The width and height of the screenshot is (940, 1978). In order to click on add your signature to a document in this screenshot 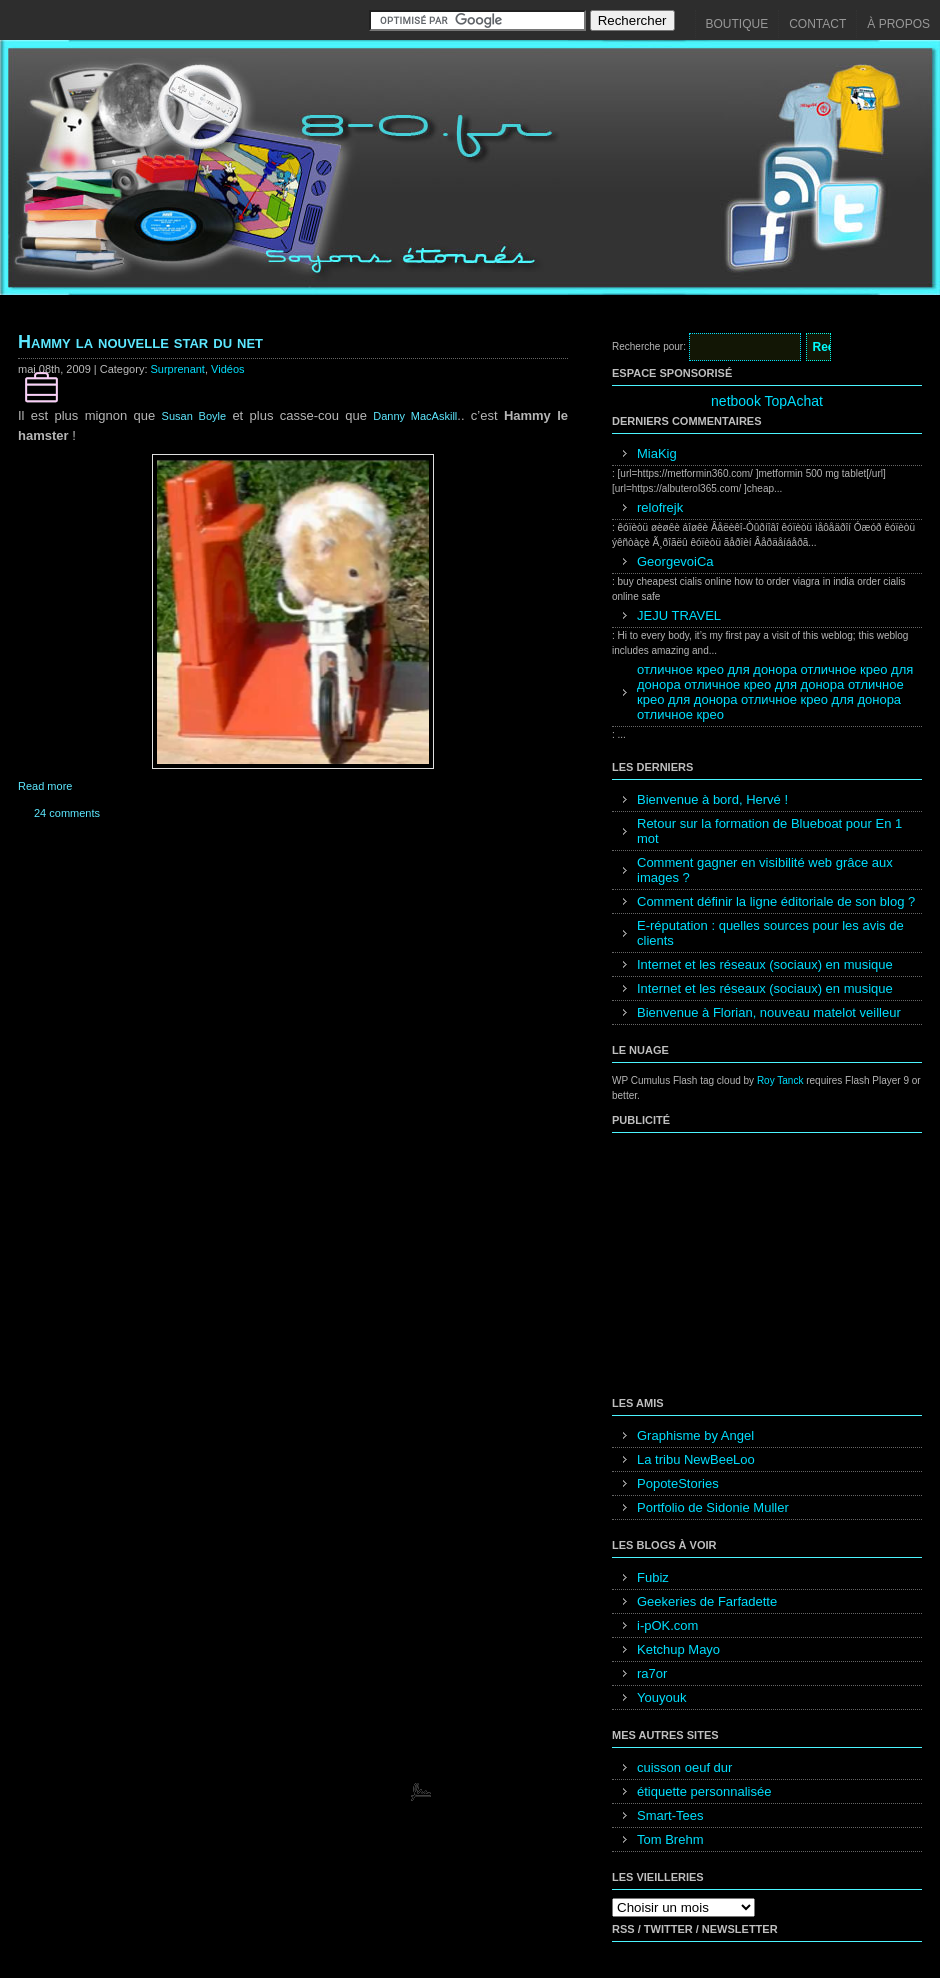, I will do `click(421, 1792)`.